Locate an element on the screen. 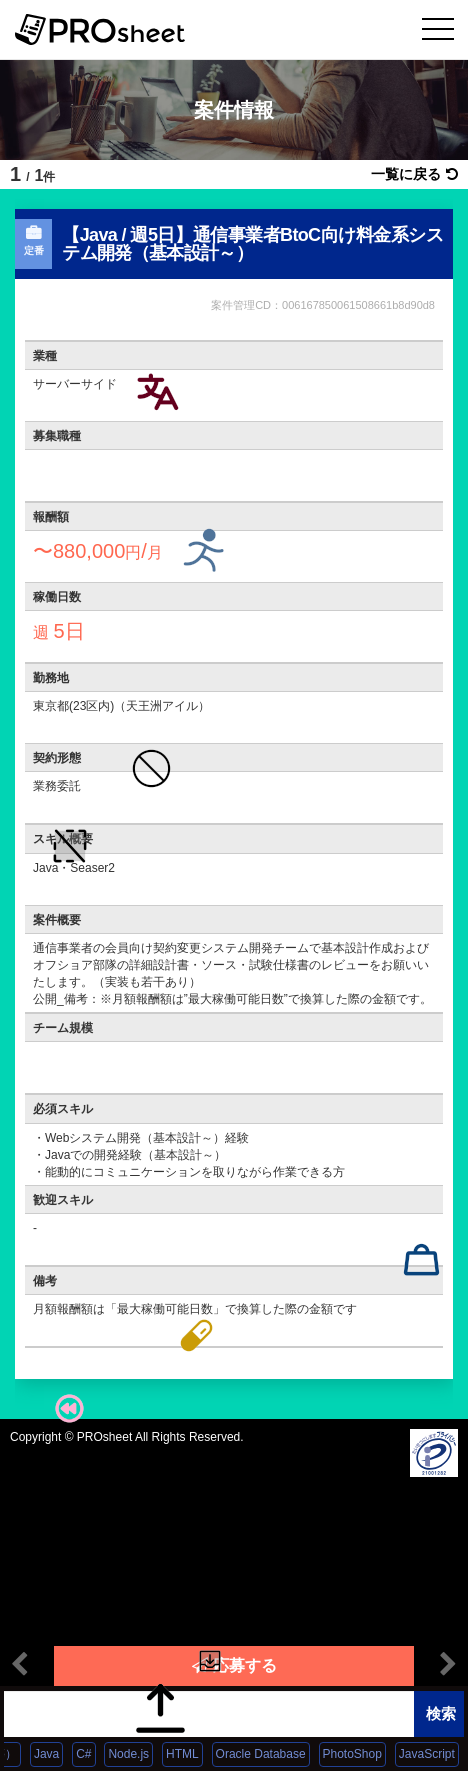 This screenshot has width=468, height=1771. indicates a blocked or prohibited action is located at coordinates (151, 768).